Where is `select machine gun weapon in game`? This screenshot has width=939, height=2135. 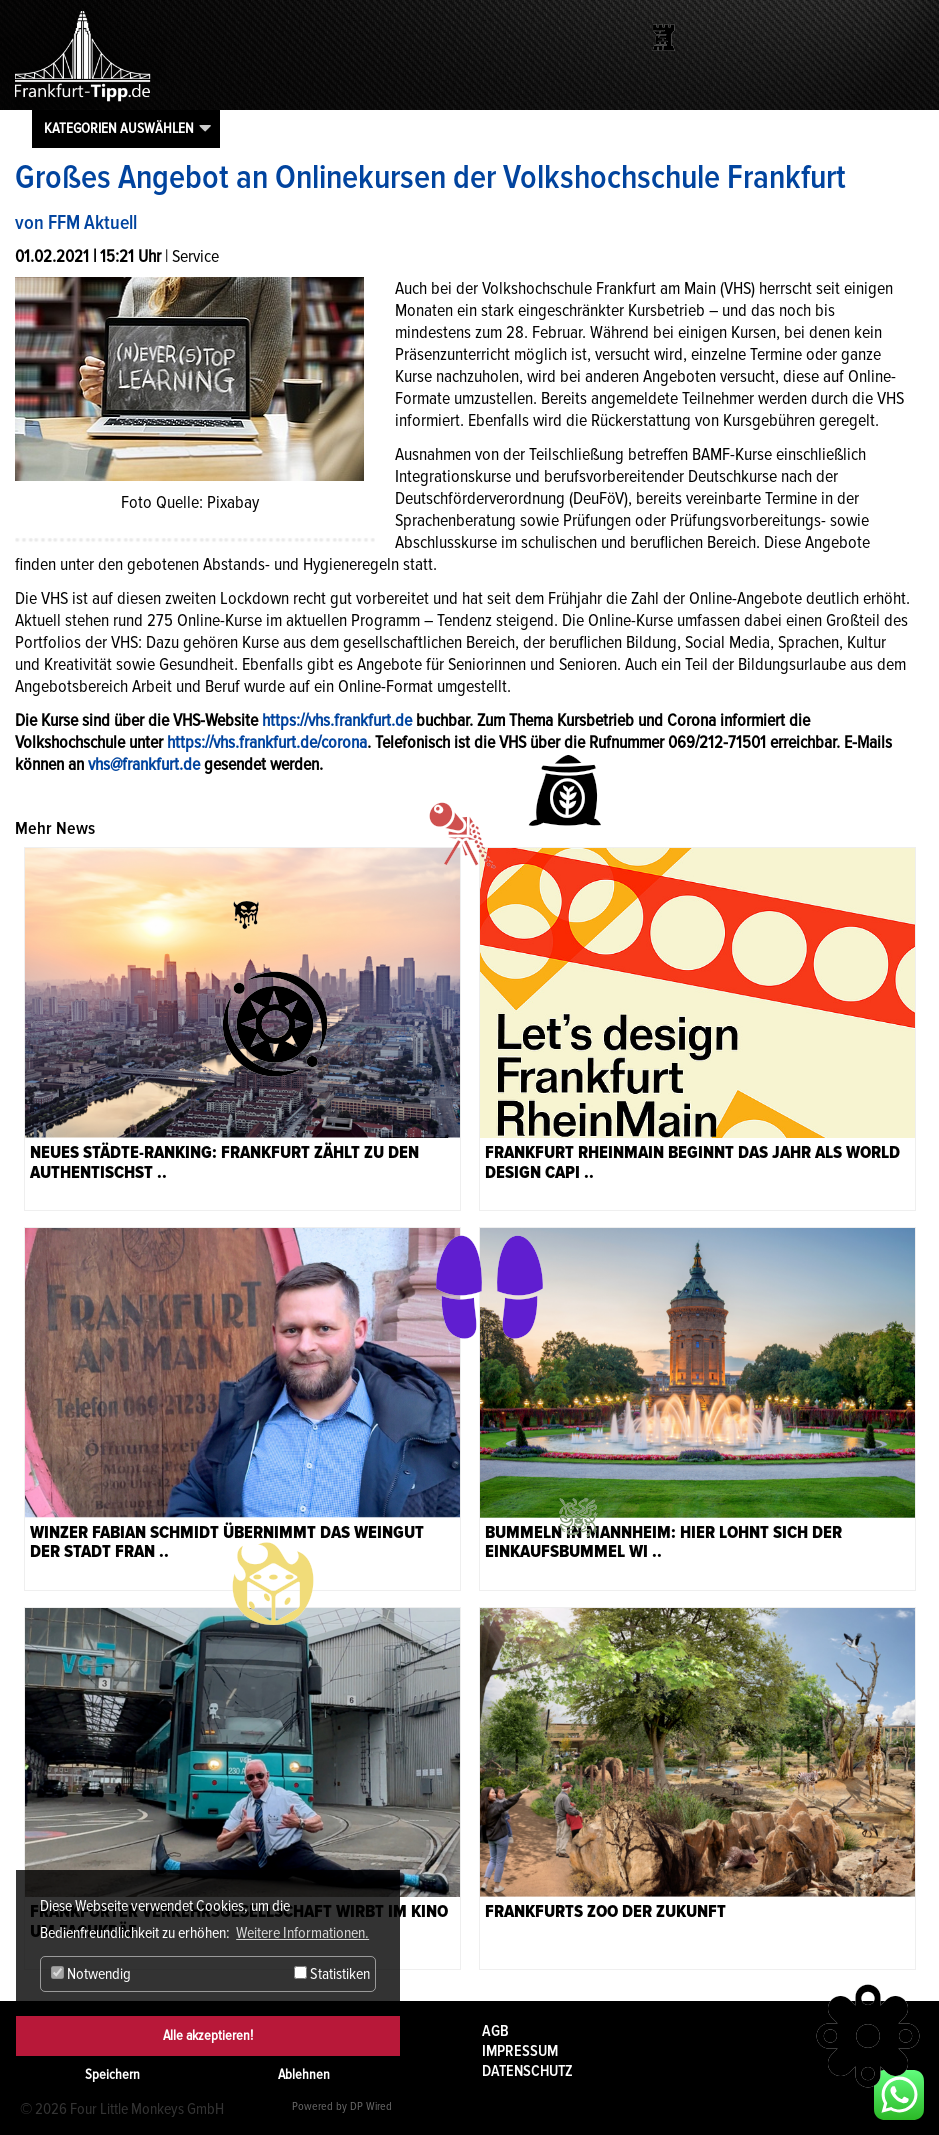
select machine gun weapon in game is located at coordinates (462, 835).